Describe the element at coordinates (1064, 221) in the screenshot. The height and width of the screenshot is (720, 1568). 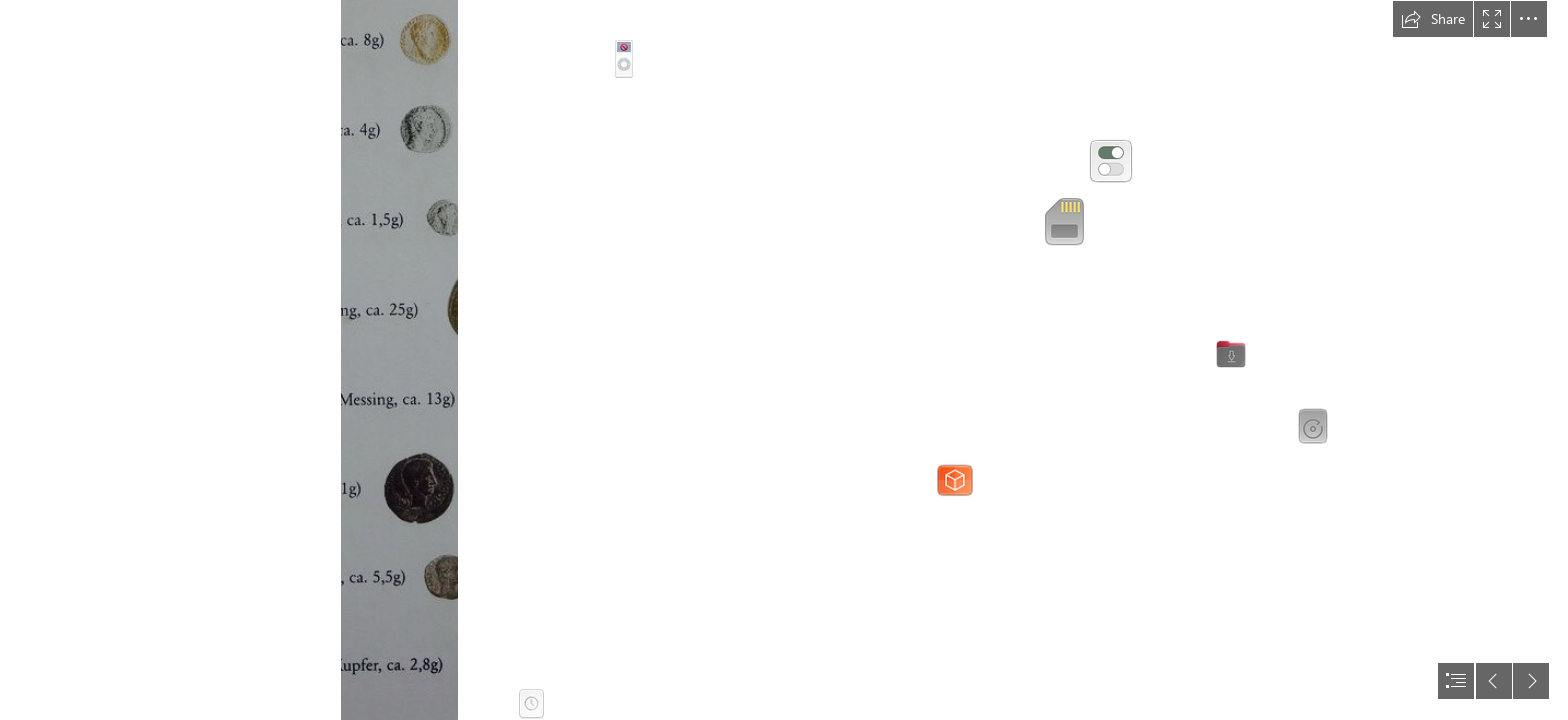
I see `indicates a connected USB flash drive or removable storage` at that location.